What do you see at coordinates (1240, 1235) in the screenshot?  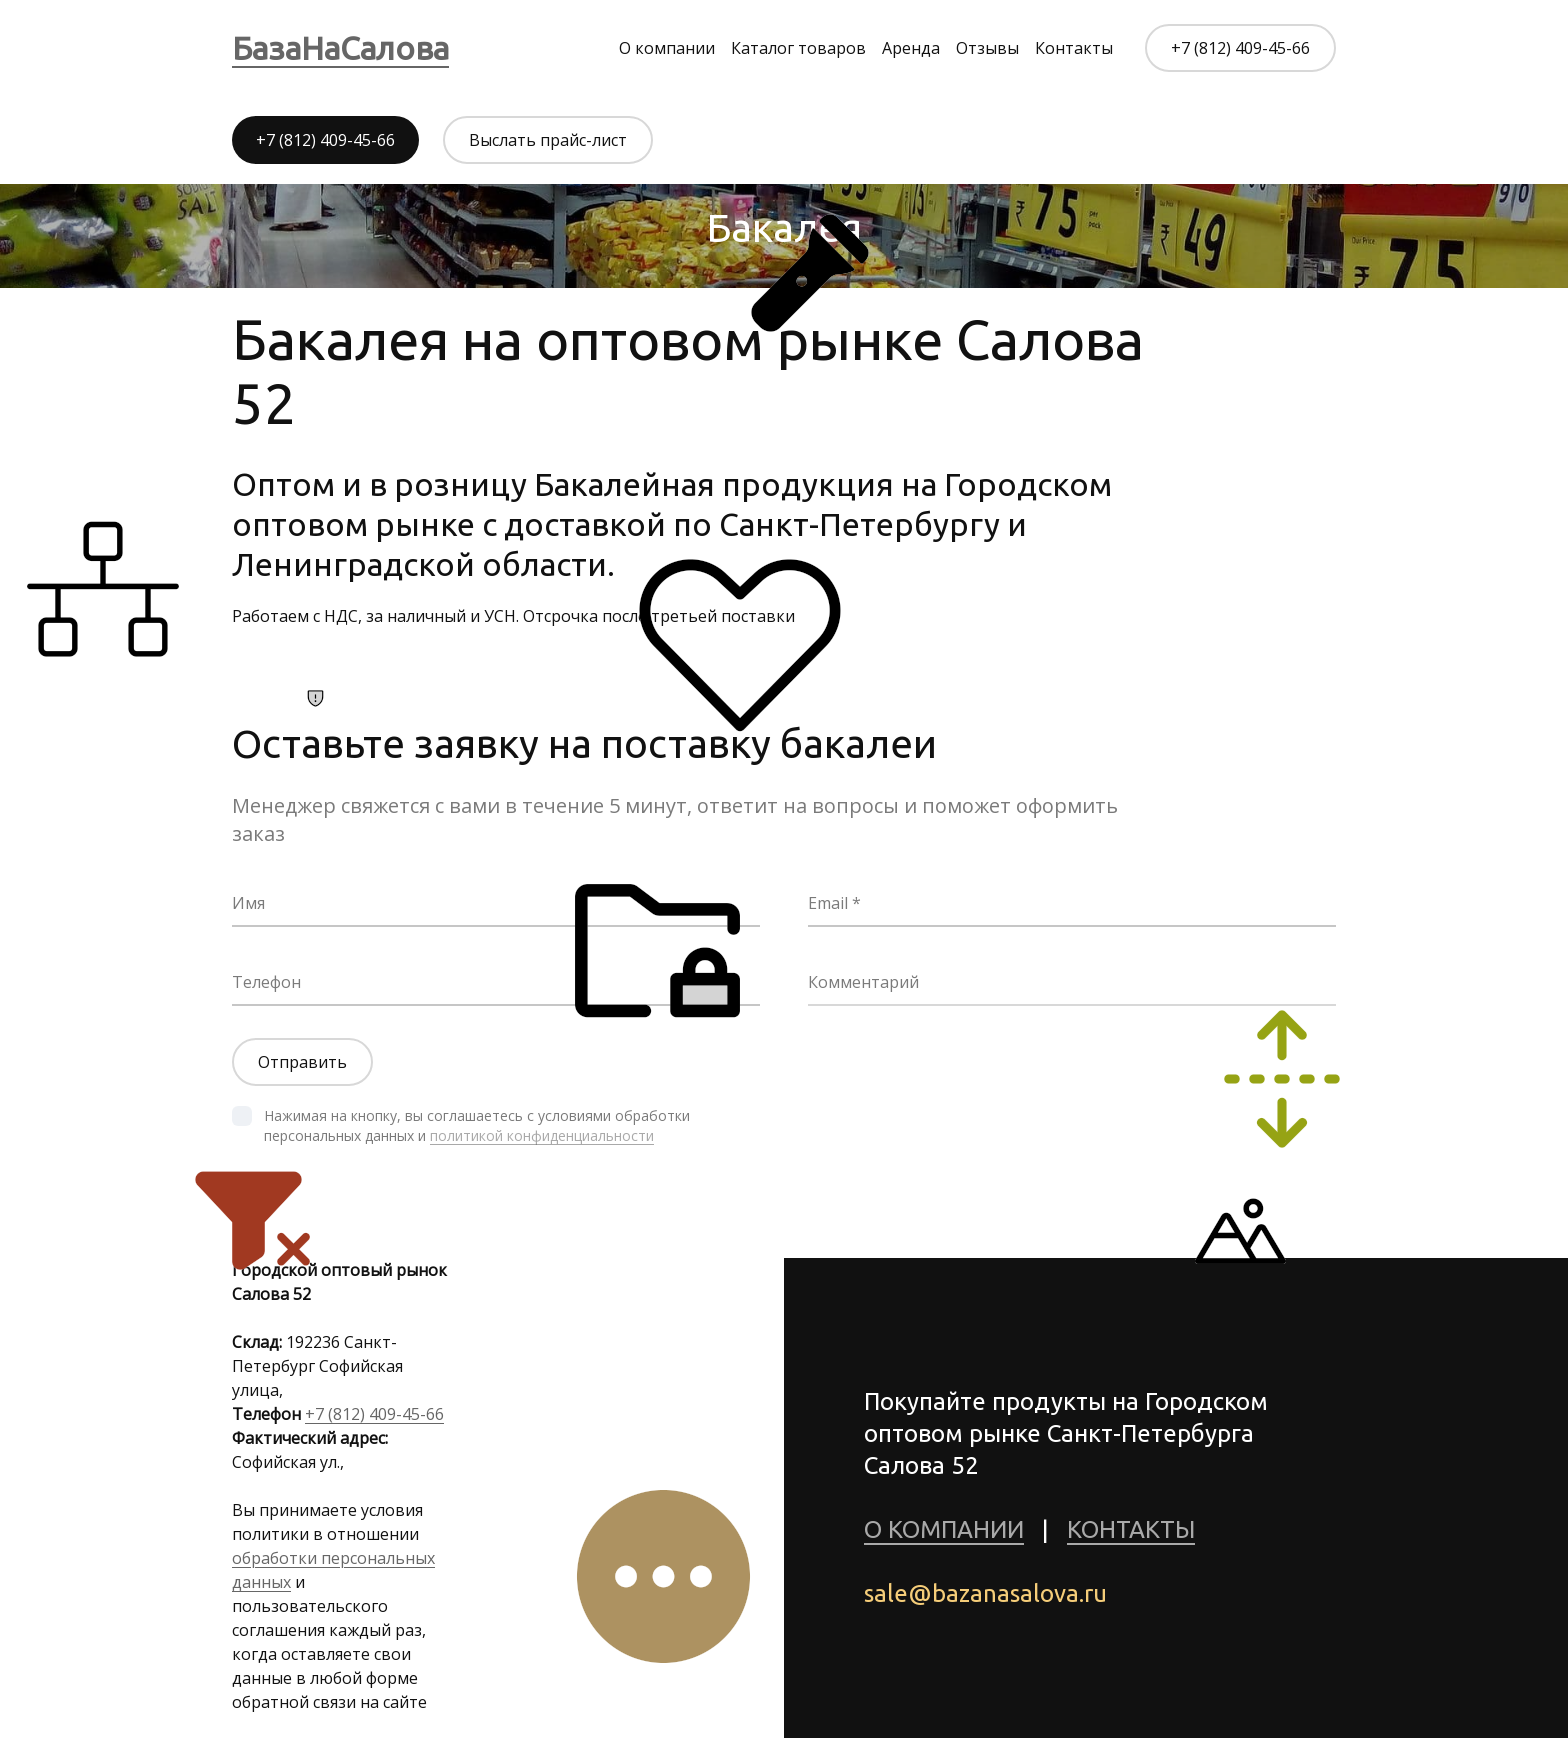 I see `view landscape or nature photos` at bounding box center [1240, 1235].